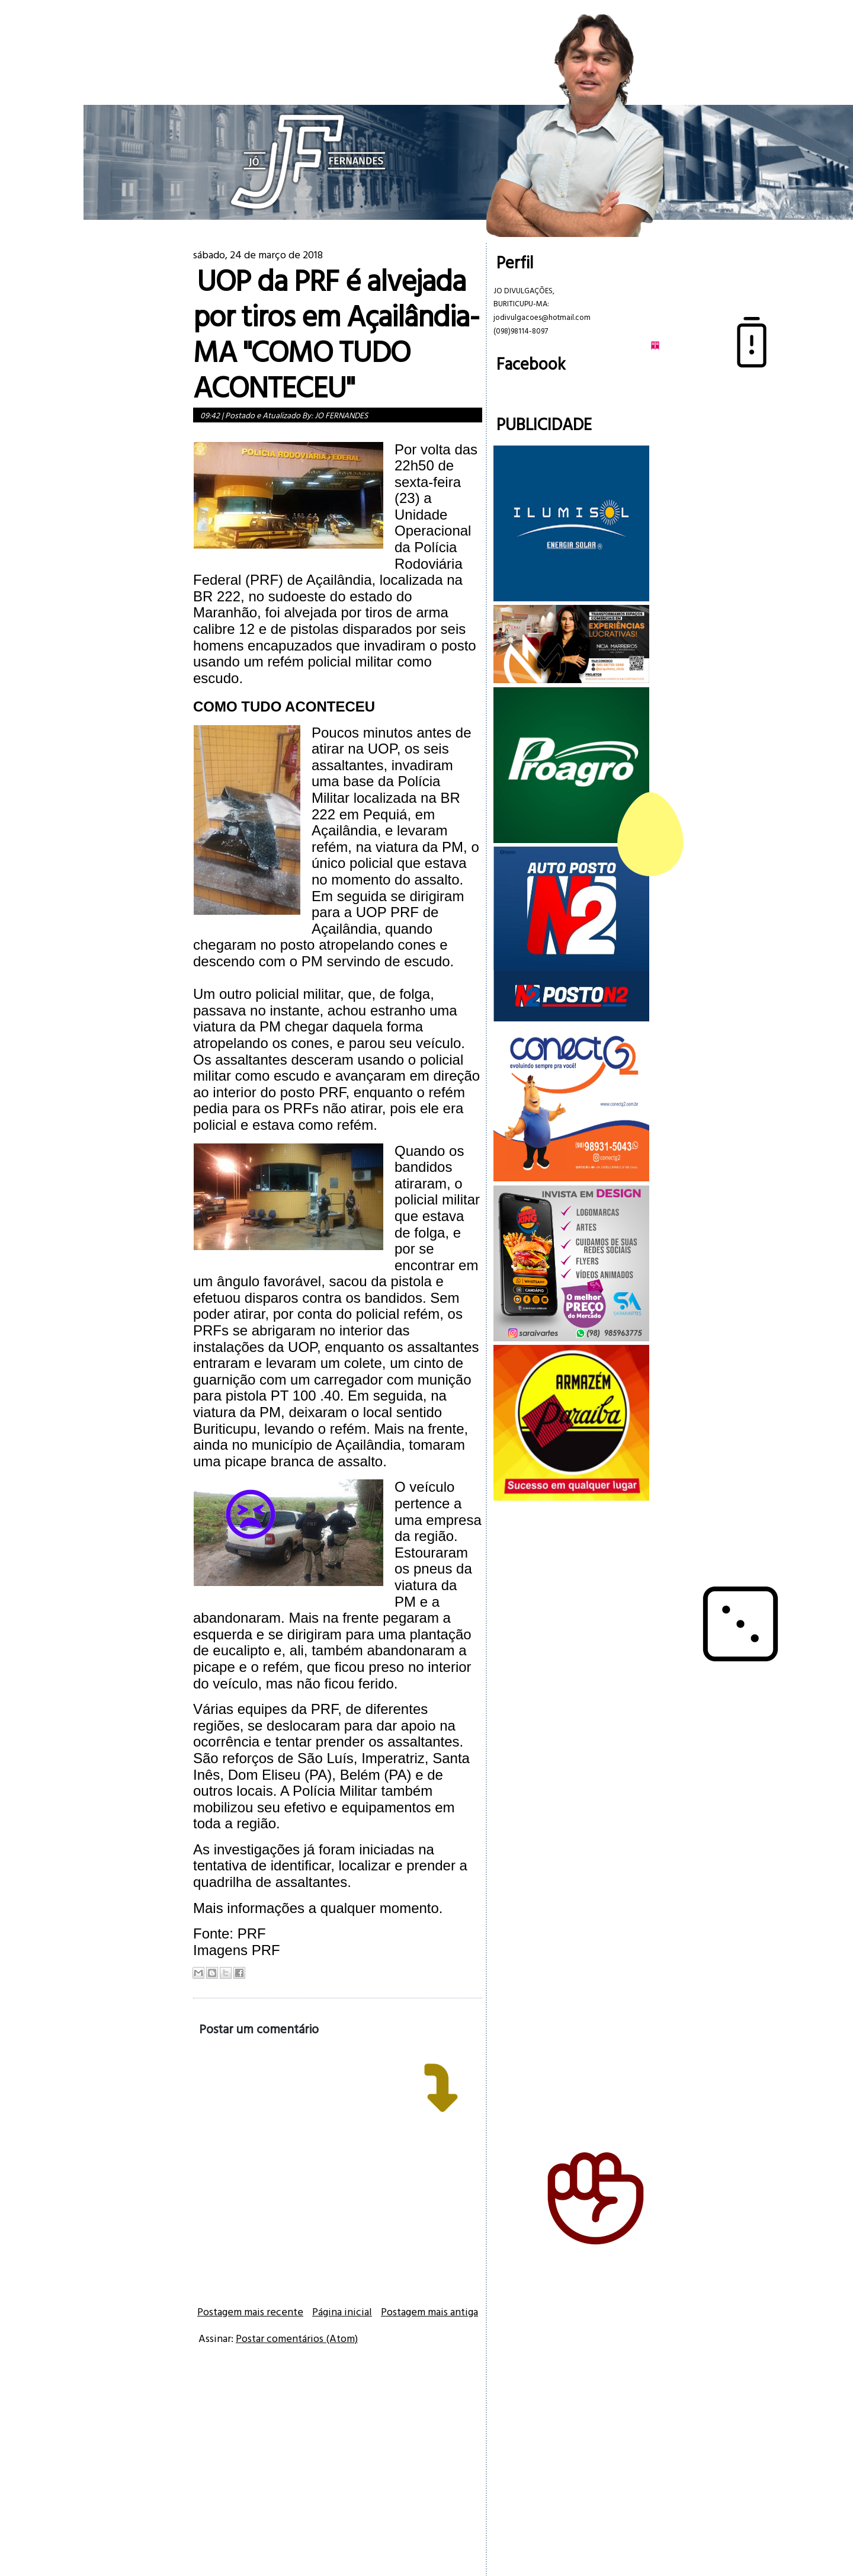 The image size is (853, 2576). I want to click on go down a level or subdirectory, so click(442, 2088).